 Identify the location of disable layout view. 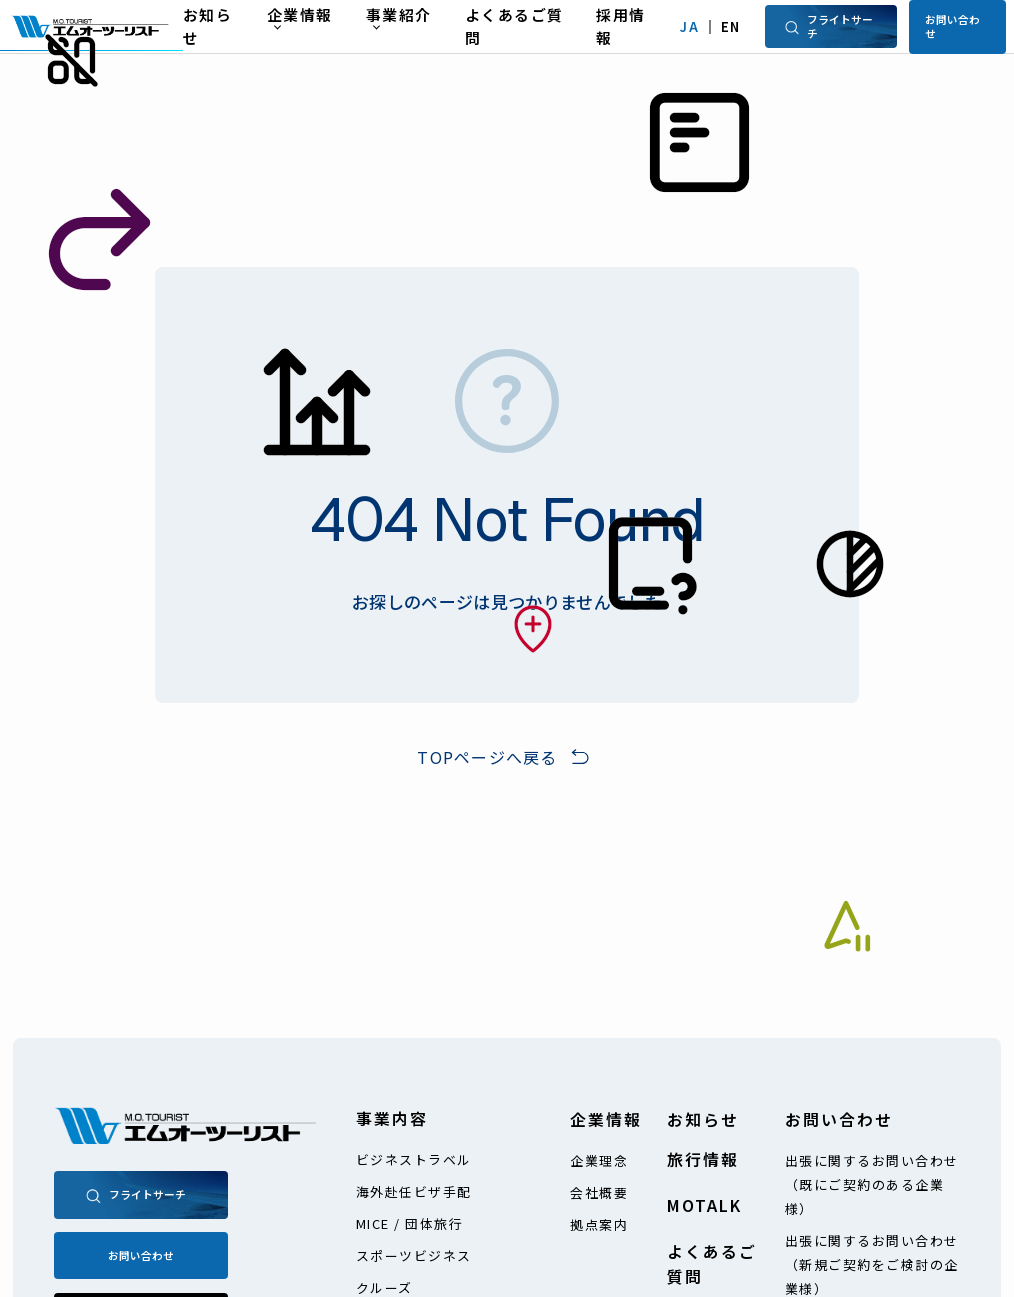
(71, 60).